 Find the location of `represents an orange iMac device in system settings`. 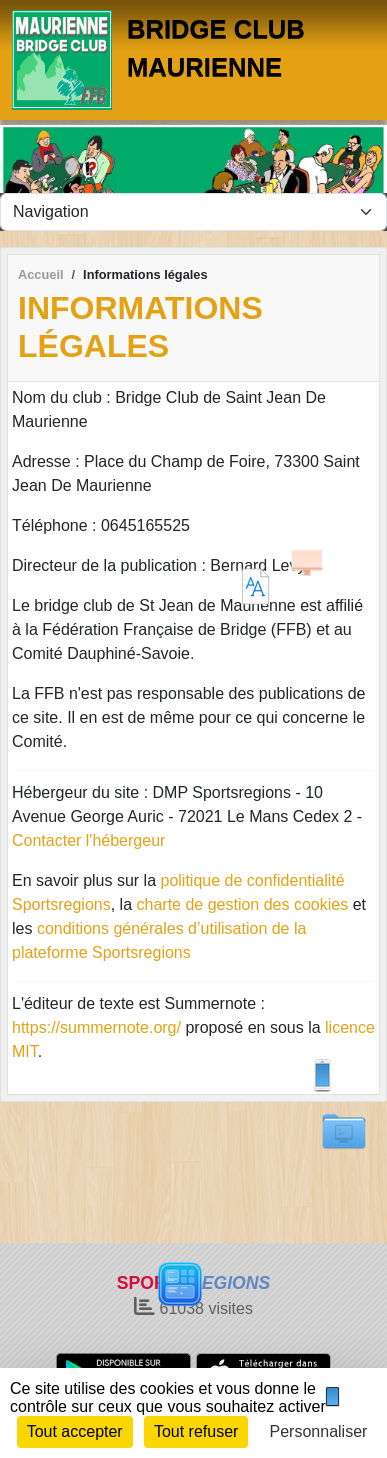

represents an orange iMac device in system settings is located at coordinates (307, 562).